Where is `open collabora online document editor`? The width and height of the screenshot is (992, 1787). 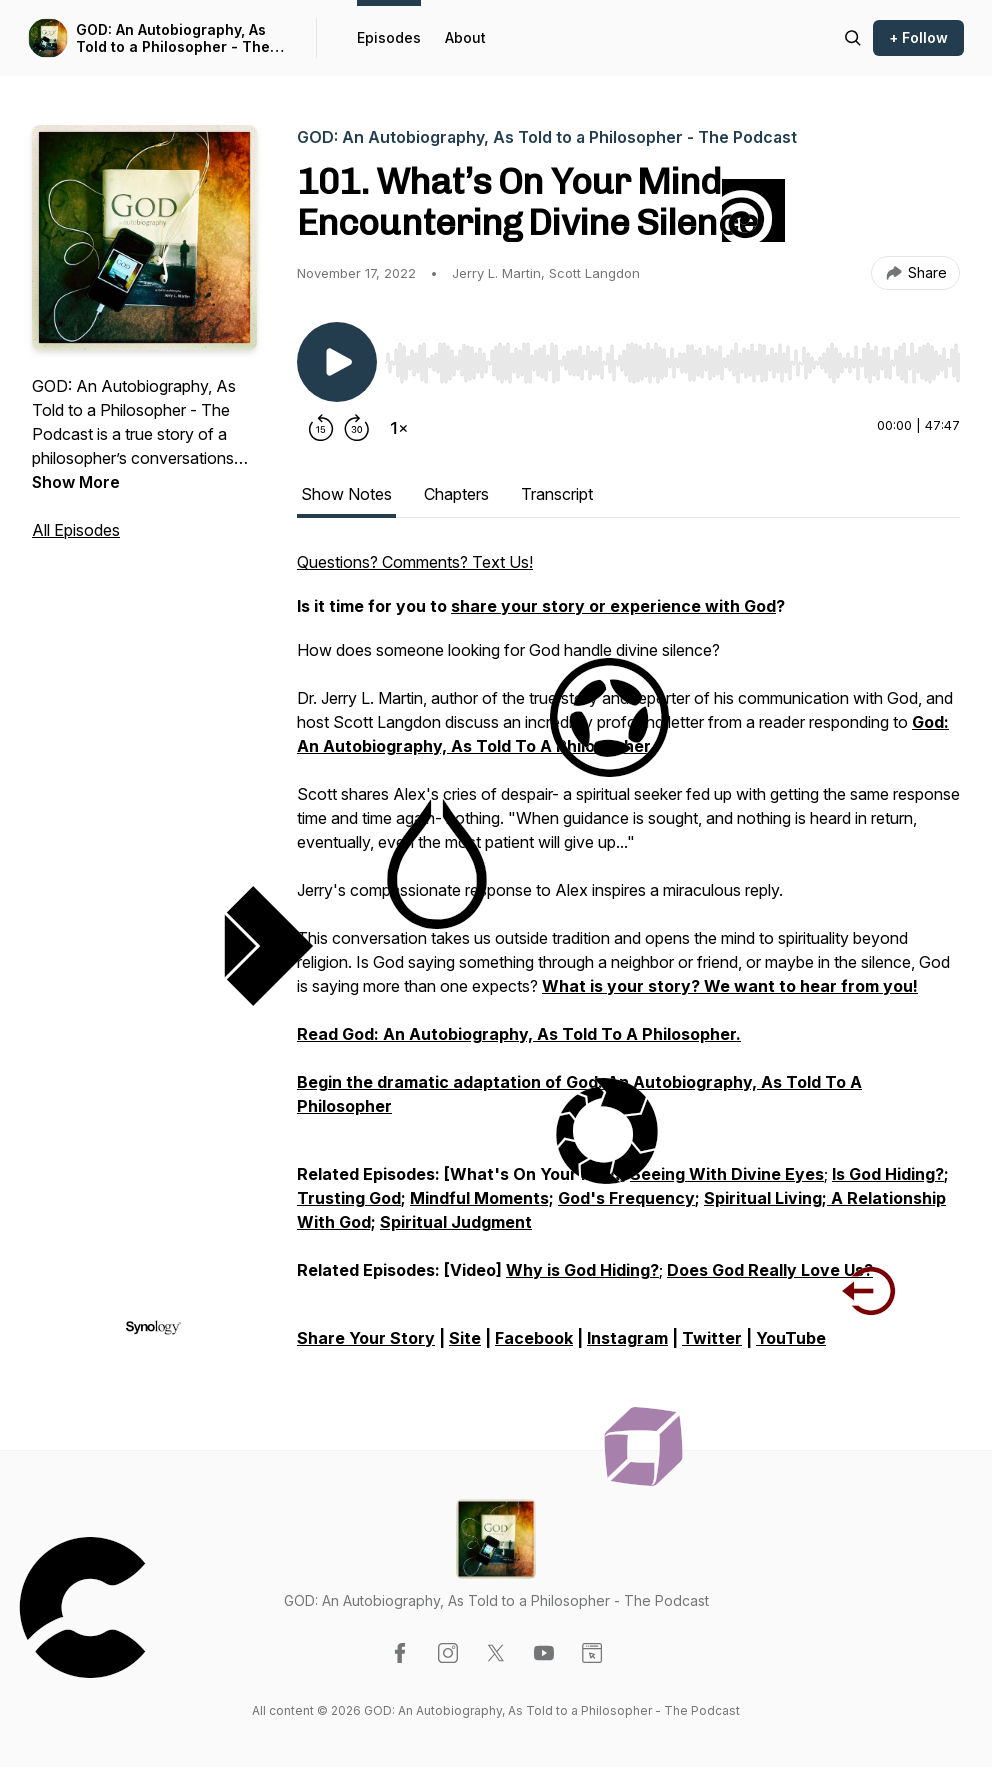 open collabora online document editor is located at coordinates (269, 946).